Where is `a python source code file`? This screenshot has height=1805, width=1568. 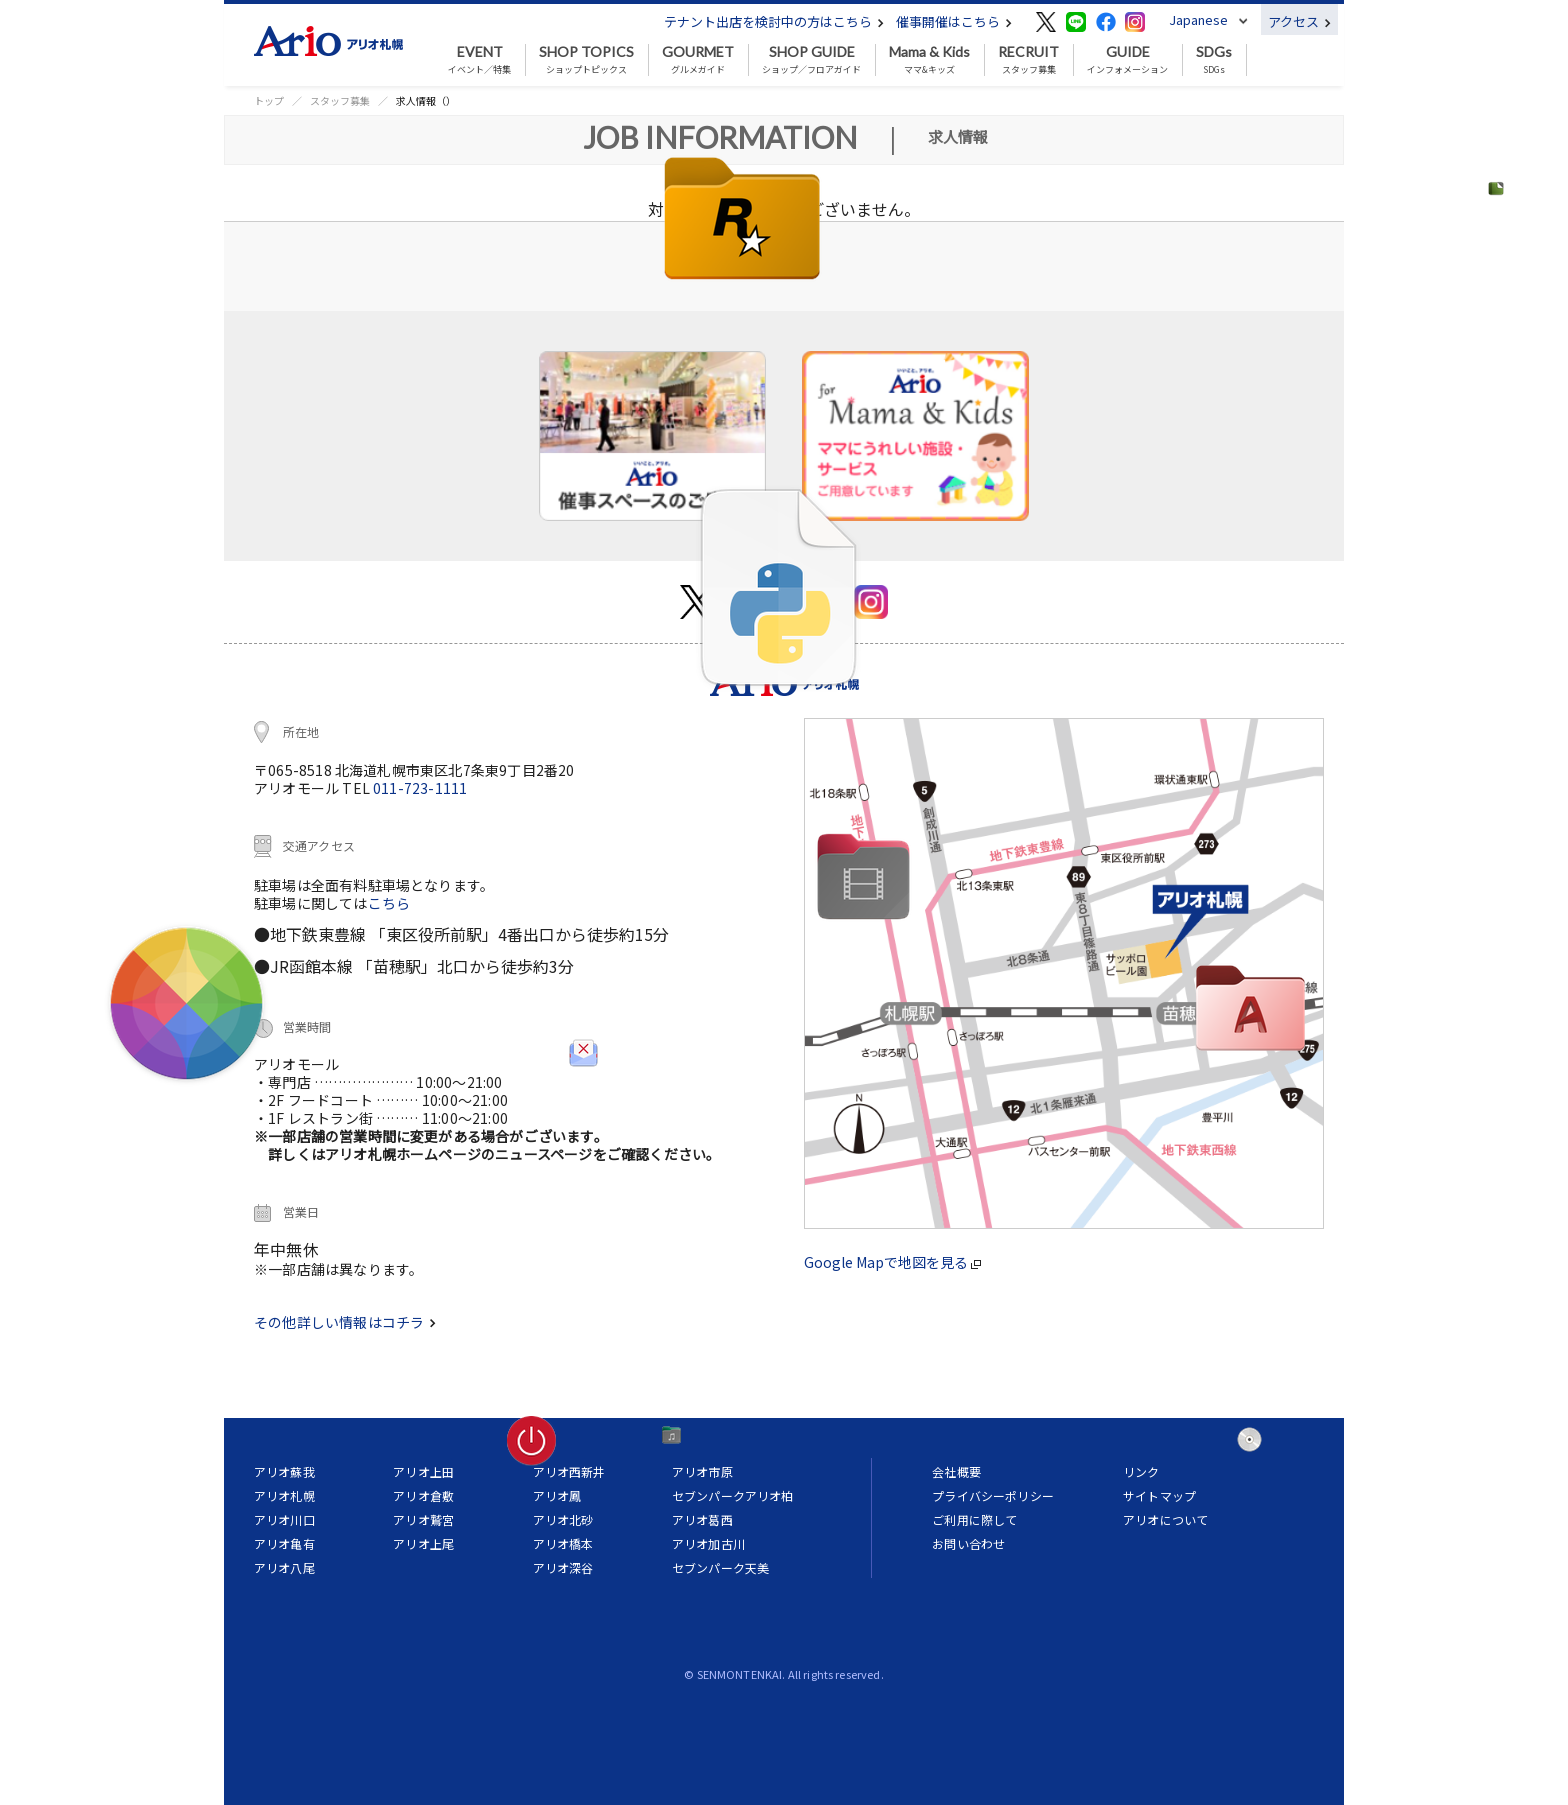 a python source code file is located at coordinates (778, 587).